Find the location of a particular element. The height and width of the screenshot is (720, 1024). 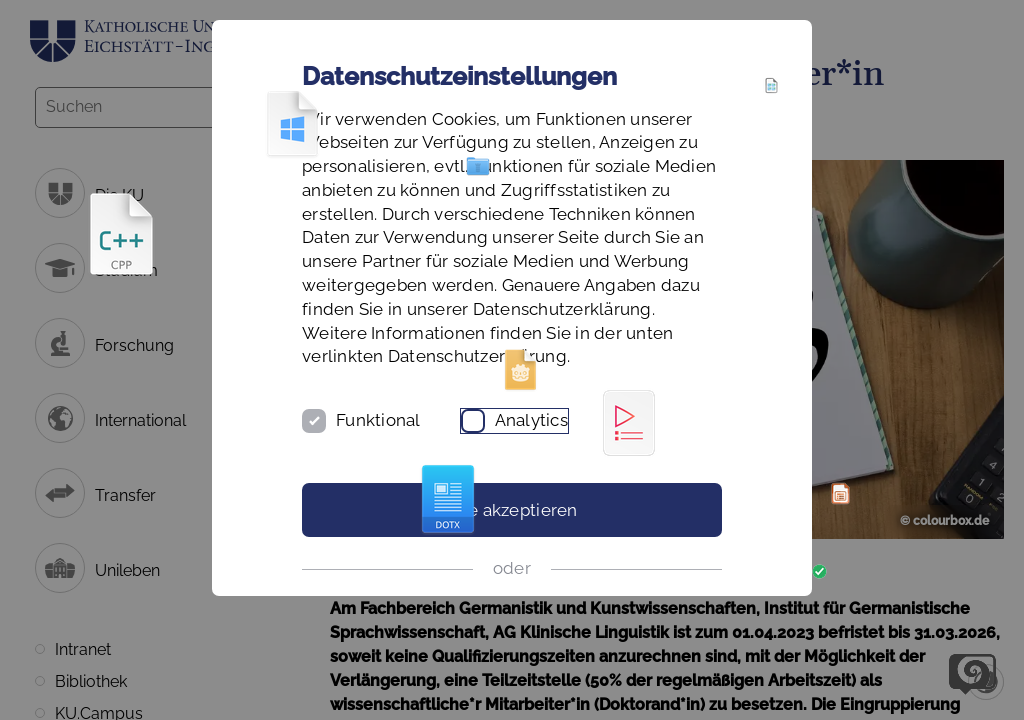

indicates a completed or successful action is located at coordinates (819, 571).